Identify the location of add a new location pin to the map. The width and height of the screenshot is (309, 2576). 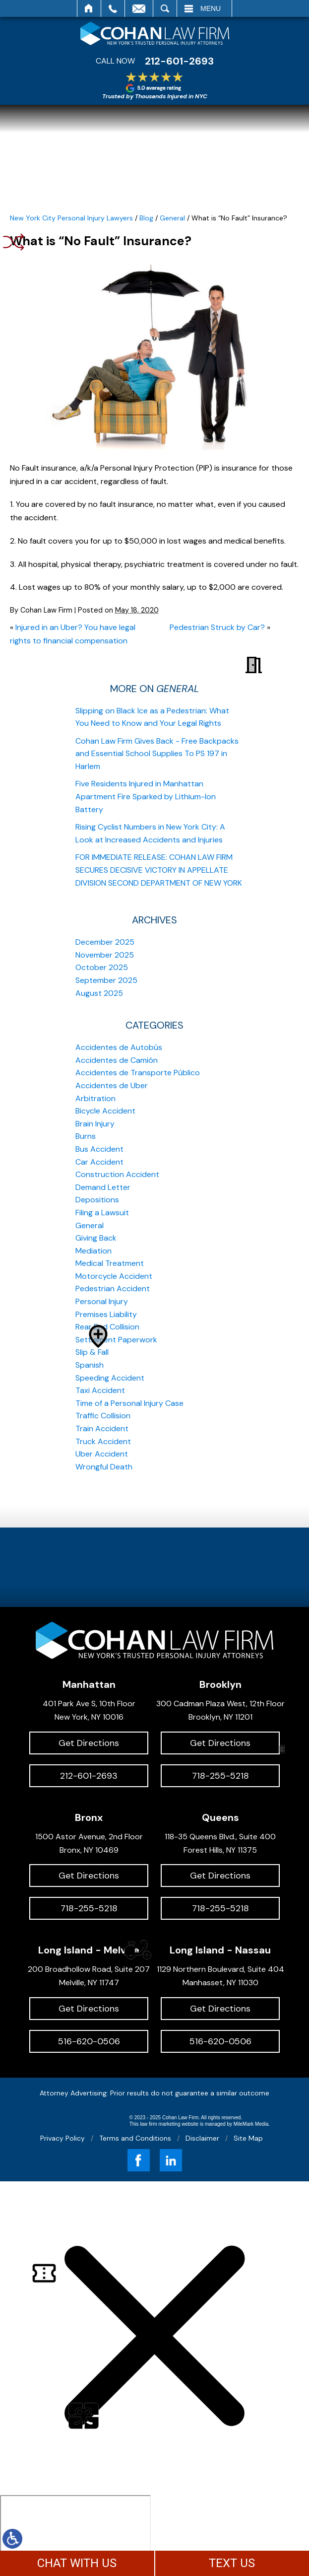
(98, 1336).